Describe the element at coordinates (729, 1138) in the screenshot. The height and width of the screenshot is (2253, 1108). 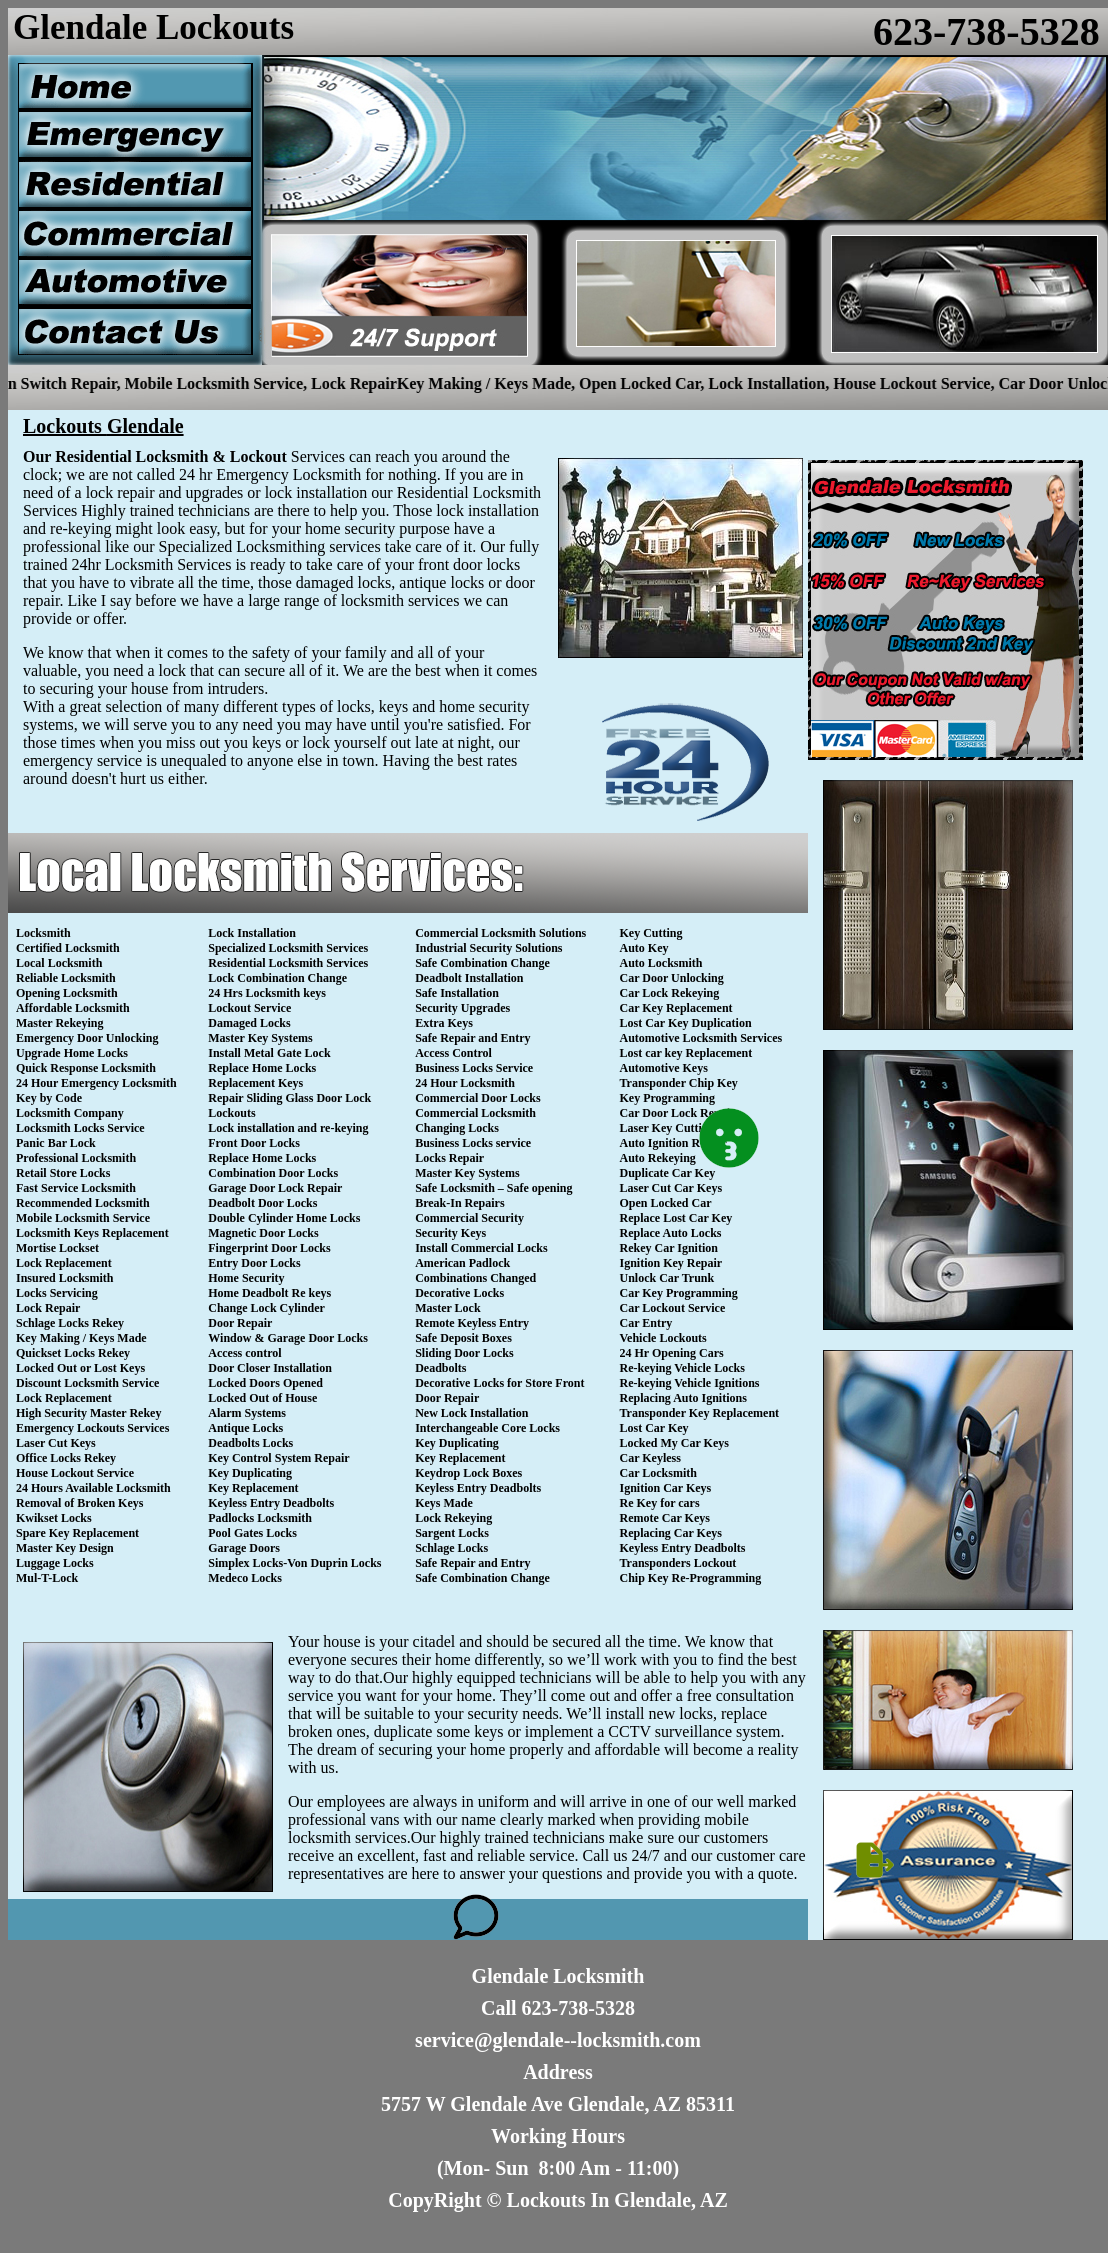
I see `send a kiss or blowing kiss emoji reaction` at that location.